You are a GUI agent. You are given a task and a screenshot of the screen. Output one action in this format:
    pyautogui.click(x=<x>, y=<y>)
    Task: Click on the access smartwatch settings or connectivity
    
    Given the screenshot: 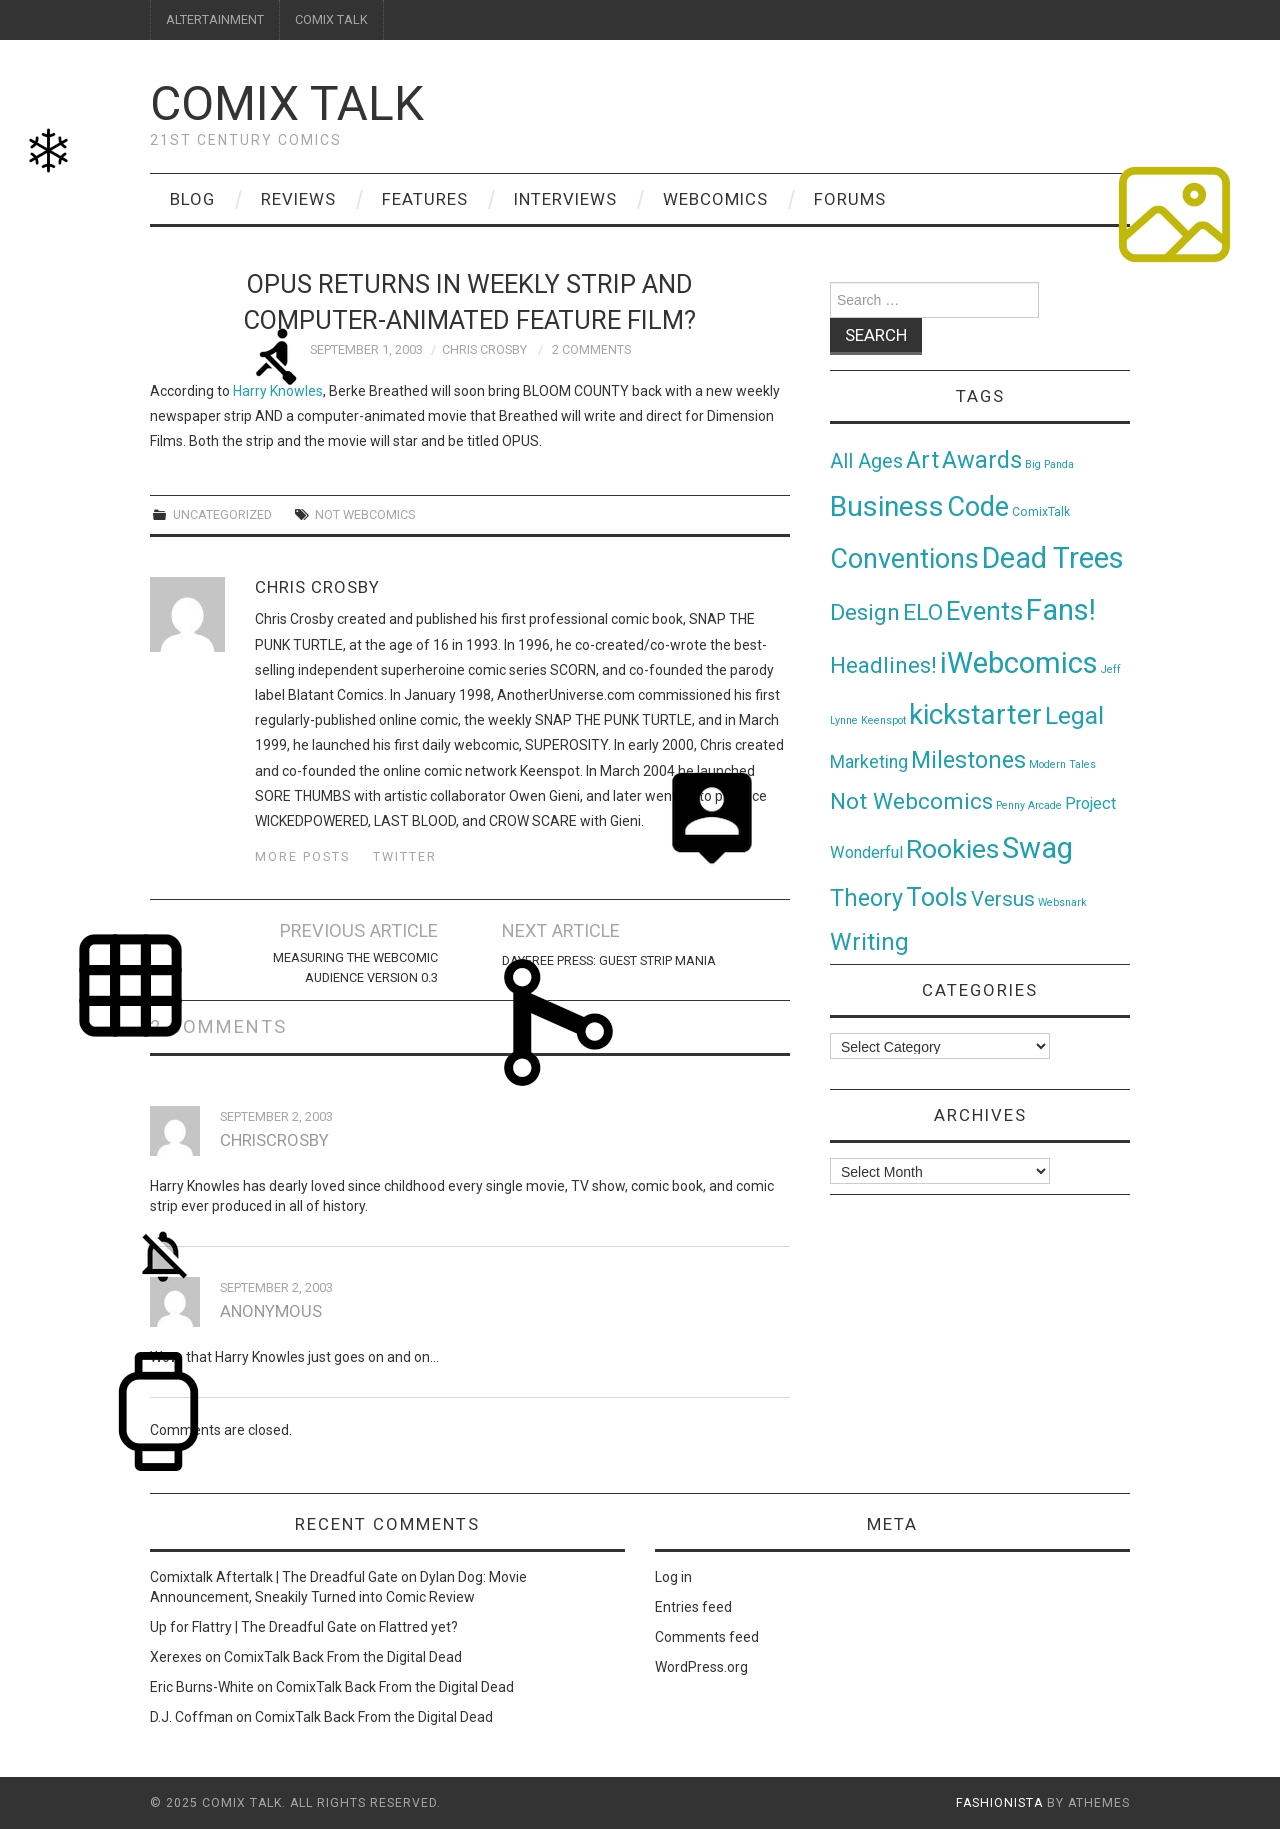 What is the action you would take?
    pyautogui.click(x=158, y=1411)
    